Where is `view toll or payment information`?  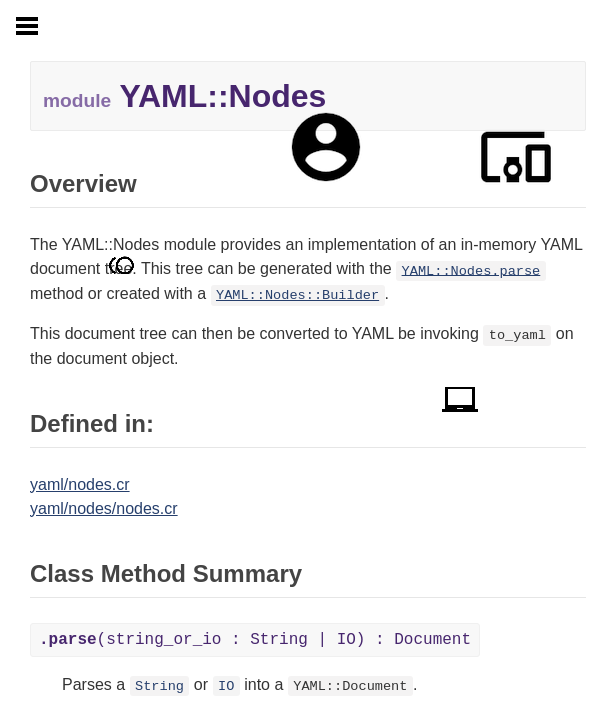
view toll or payment information is located at coordinates (121, 265).